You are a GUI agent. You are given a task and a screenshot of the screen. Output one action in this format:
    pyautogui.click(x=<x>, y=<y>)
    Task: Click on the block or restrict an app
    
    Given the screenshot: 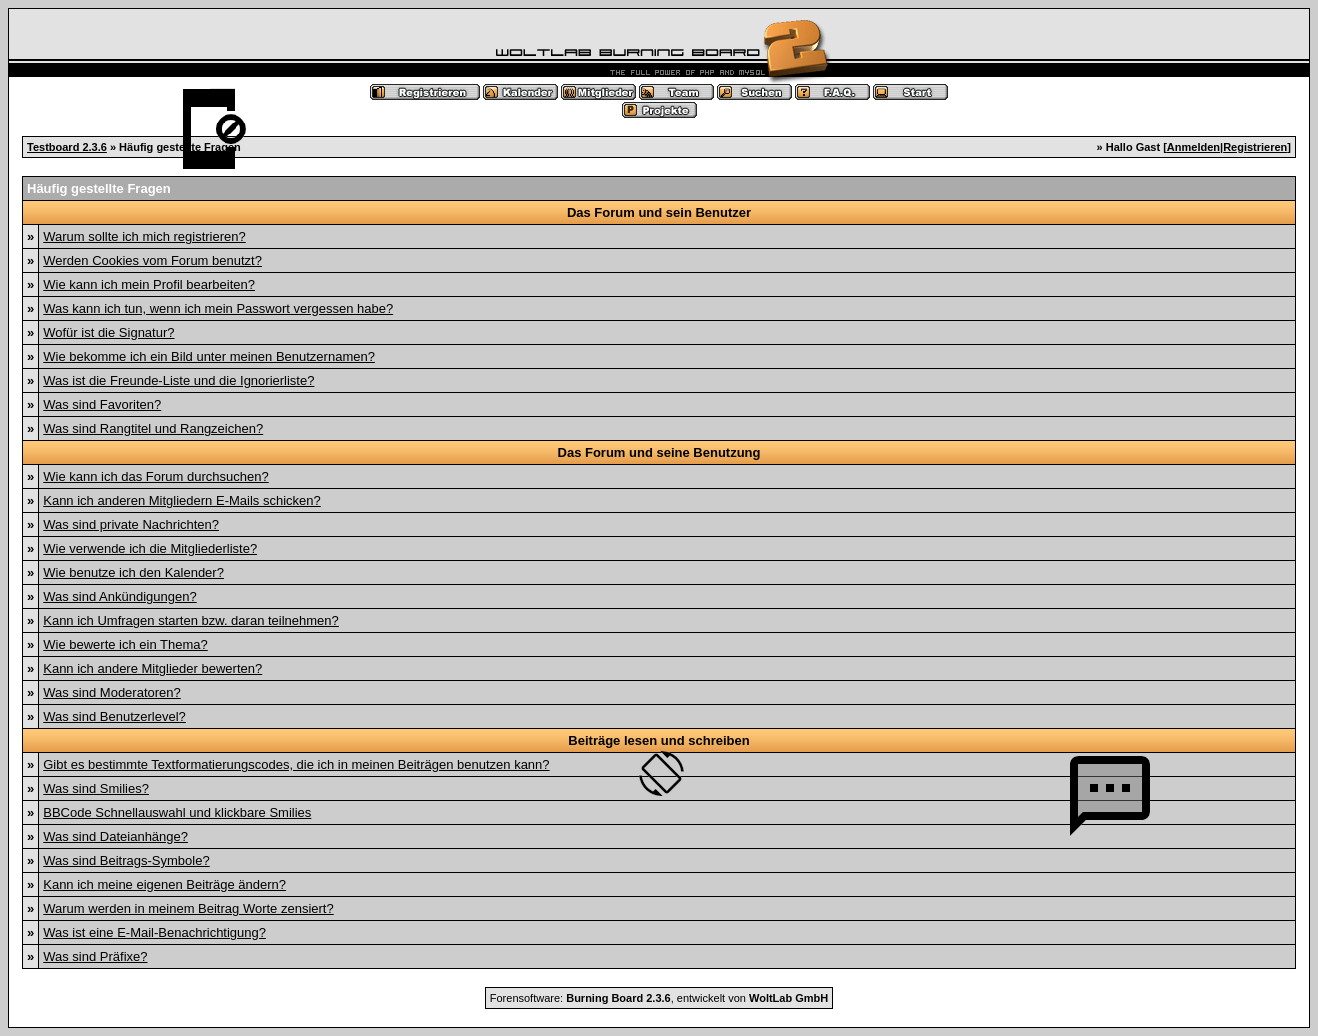 What is the action you would take?
    pyautogui.click(x=209, y=129)
    